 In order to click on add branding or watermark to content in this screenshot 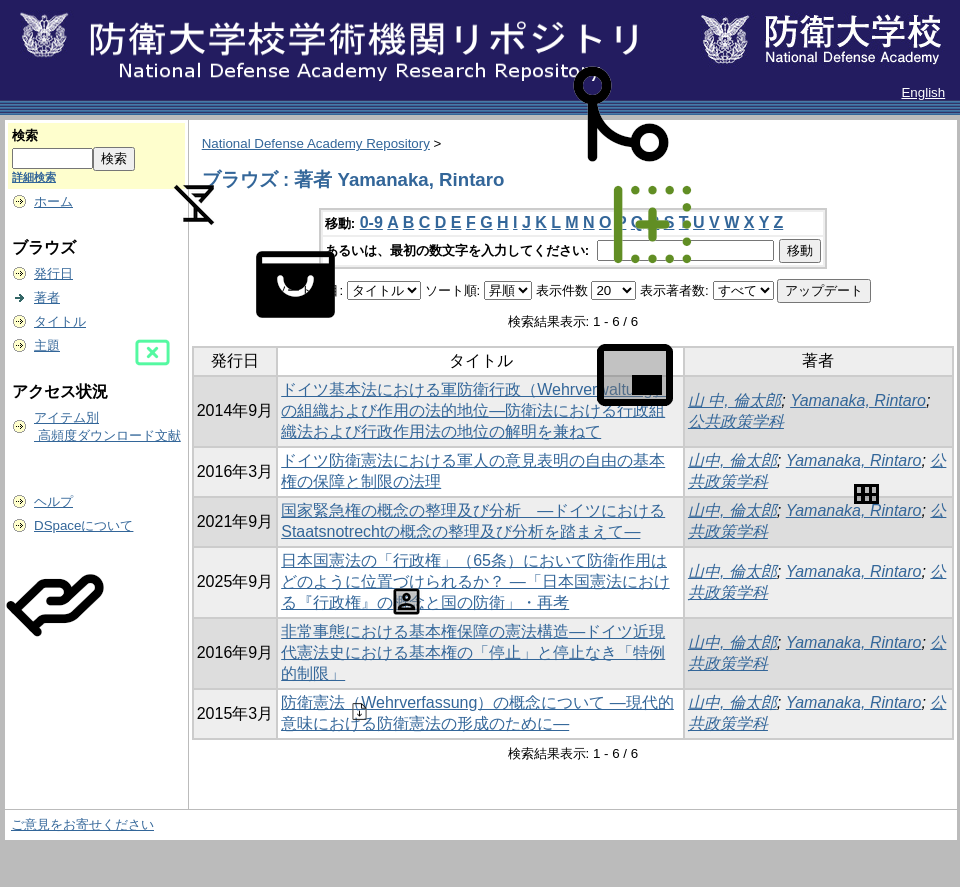, I will do `click(635, 375)`.